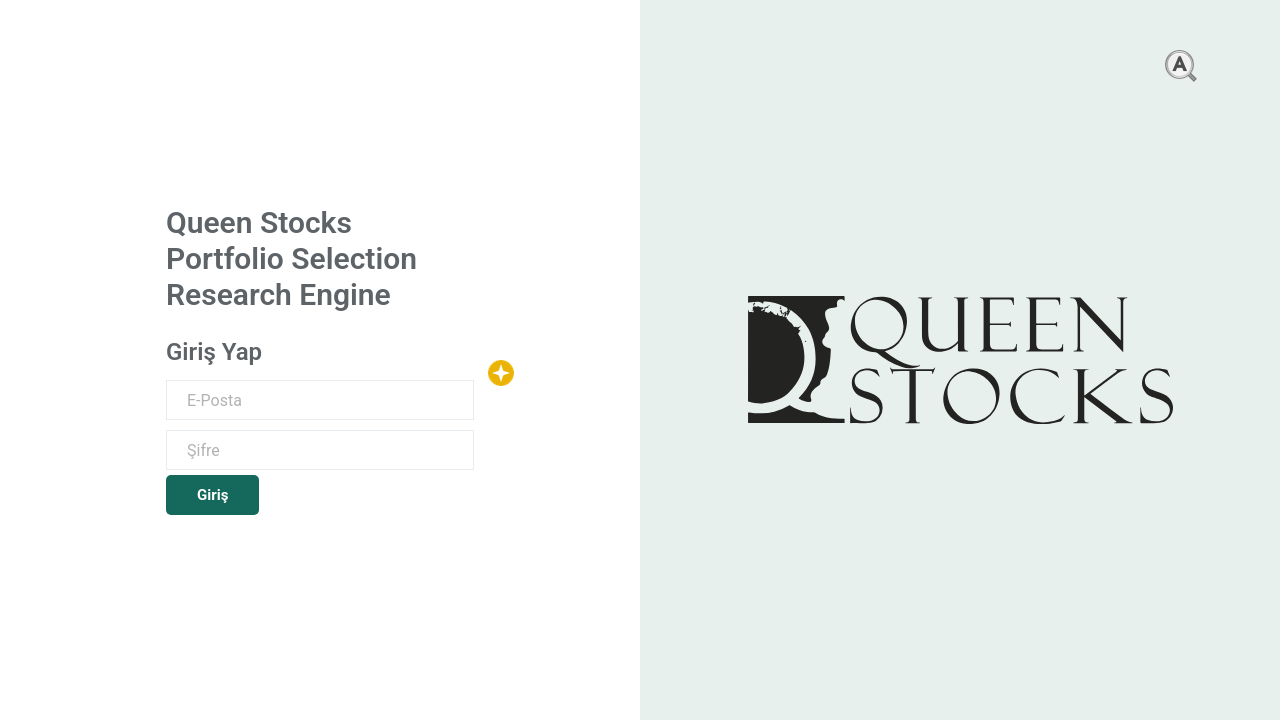  I want to click on mark a bluetooth device as trusted, so click(501, 373).